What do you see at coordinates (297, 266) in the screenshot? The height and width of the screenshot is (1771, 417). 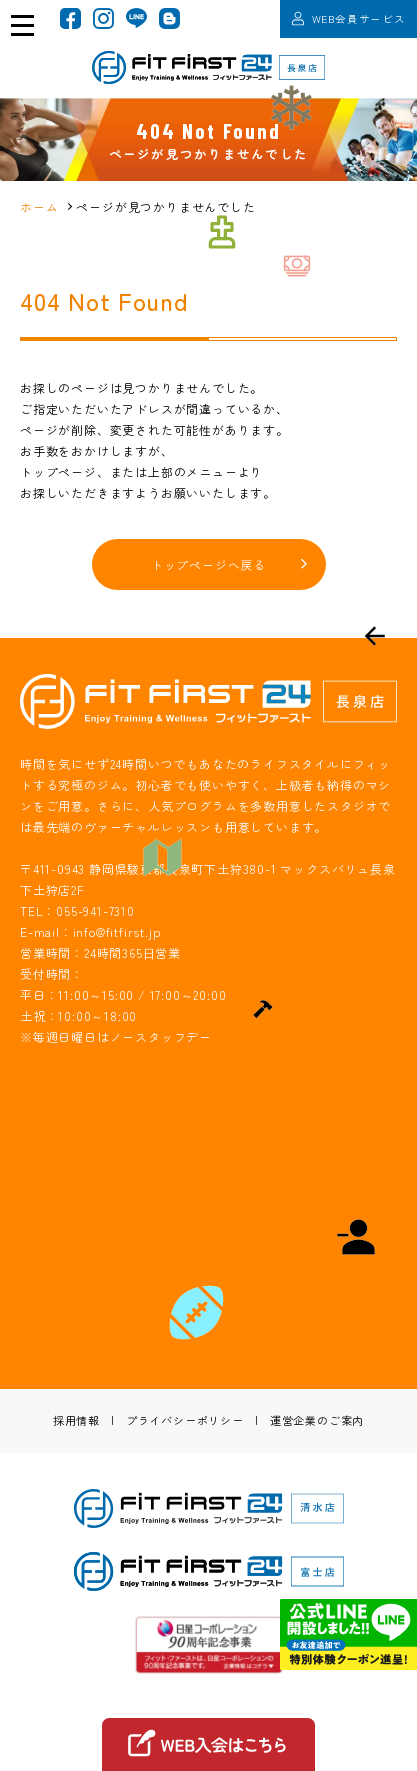 I see `view your cash balance` at bounding box center [297, 266].